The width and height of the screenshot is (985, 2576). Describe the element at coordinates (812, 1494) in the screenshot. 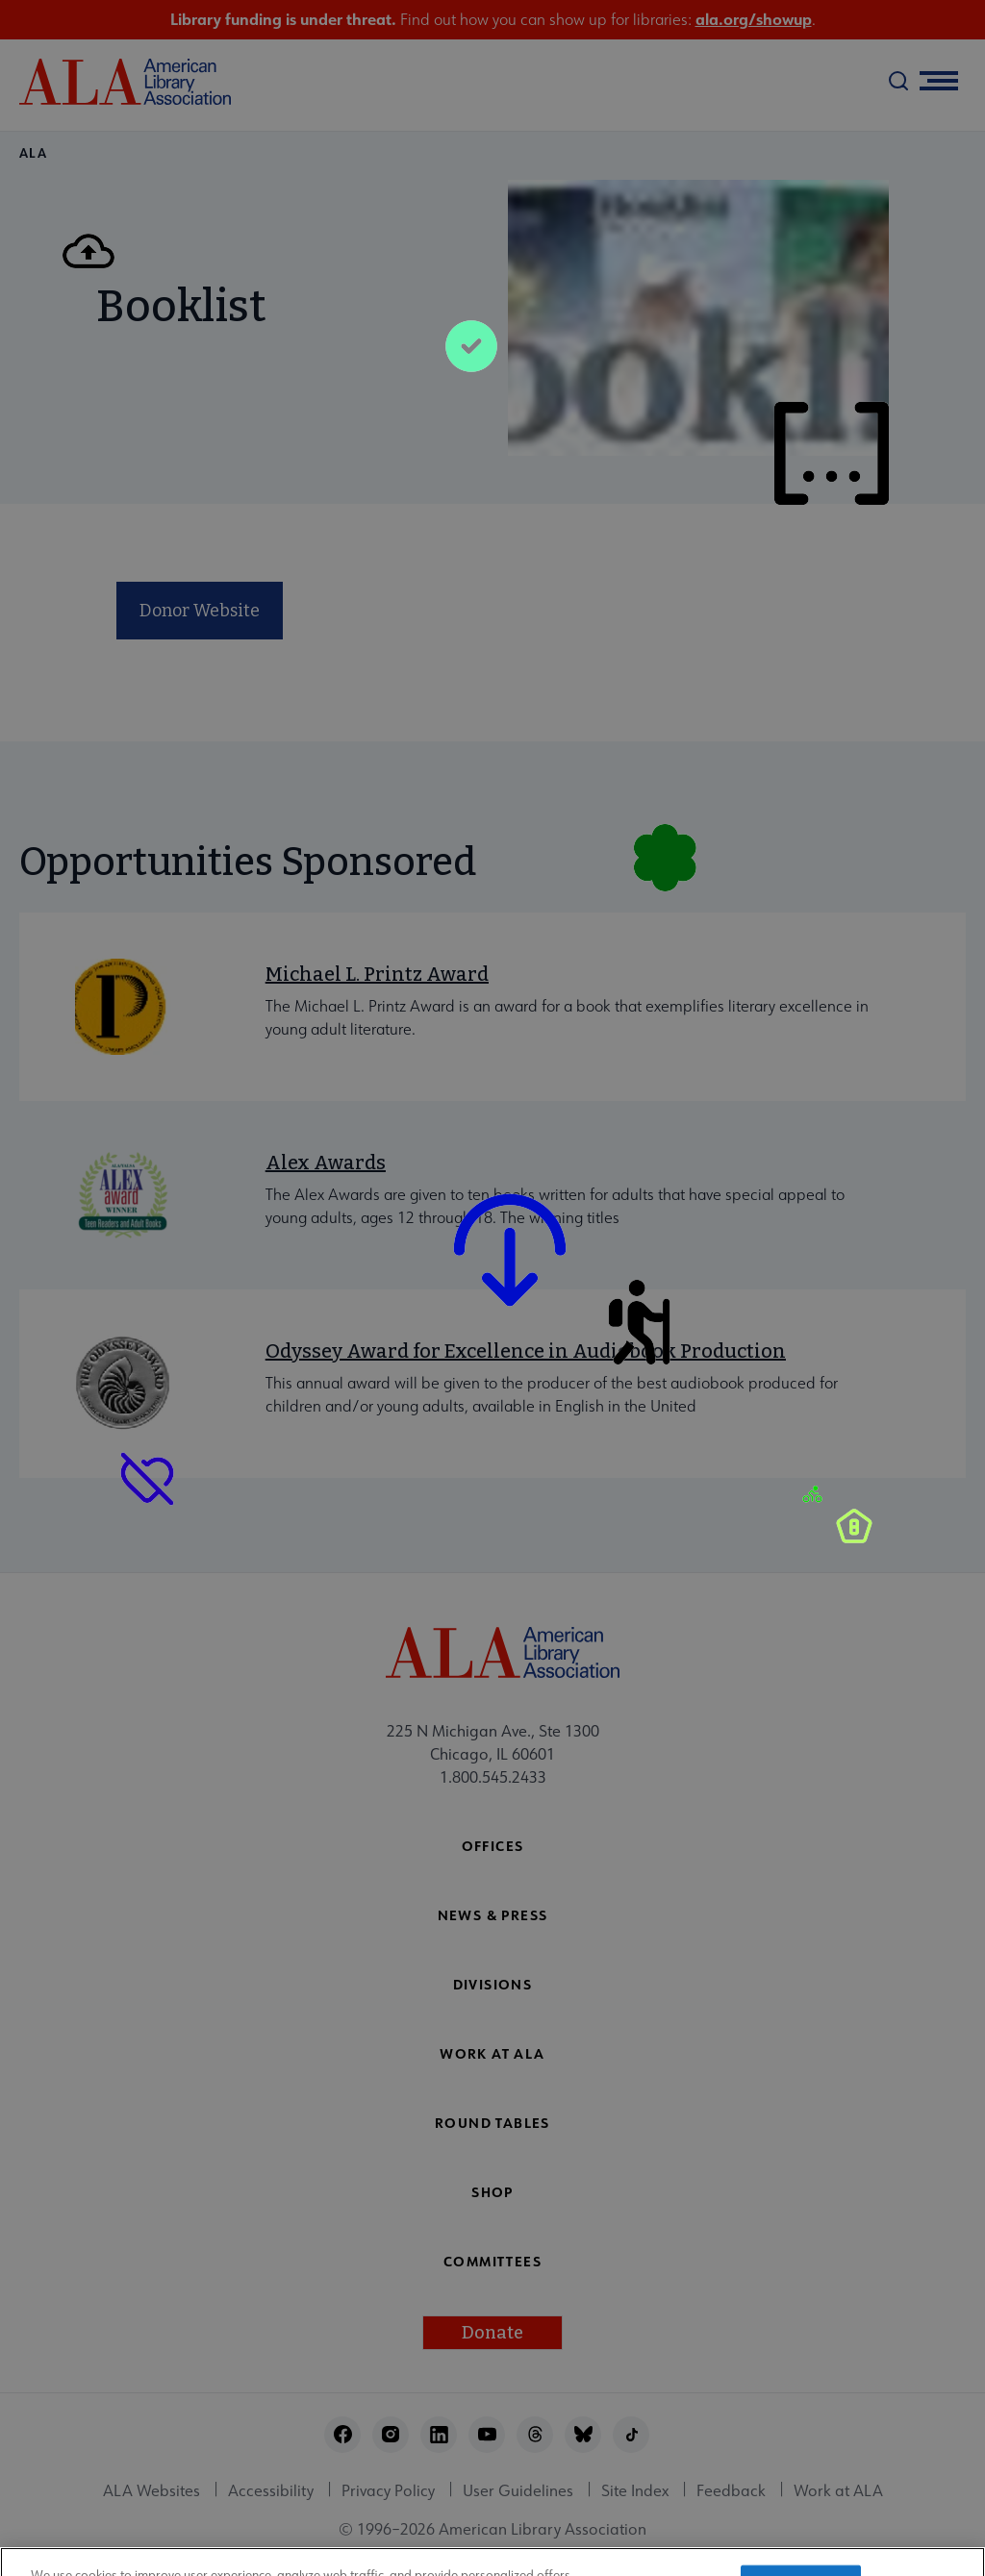

I see `access bike rental or cycling options` at that location.